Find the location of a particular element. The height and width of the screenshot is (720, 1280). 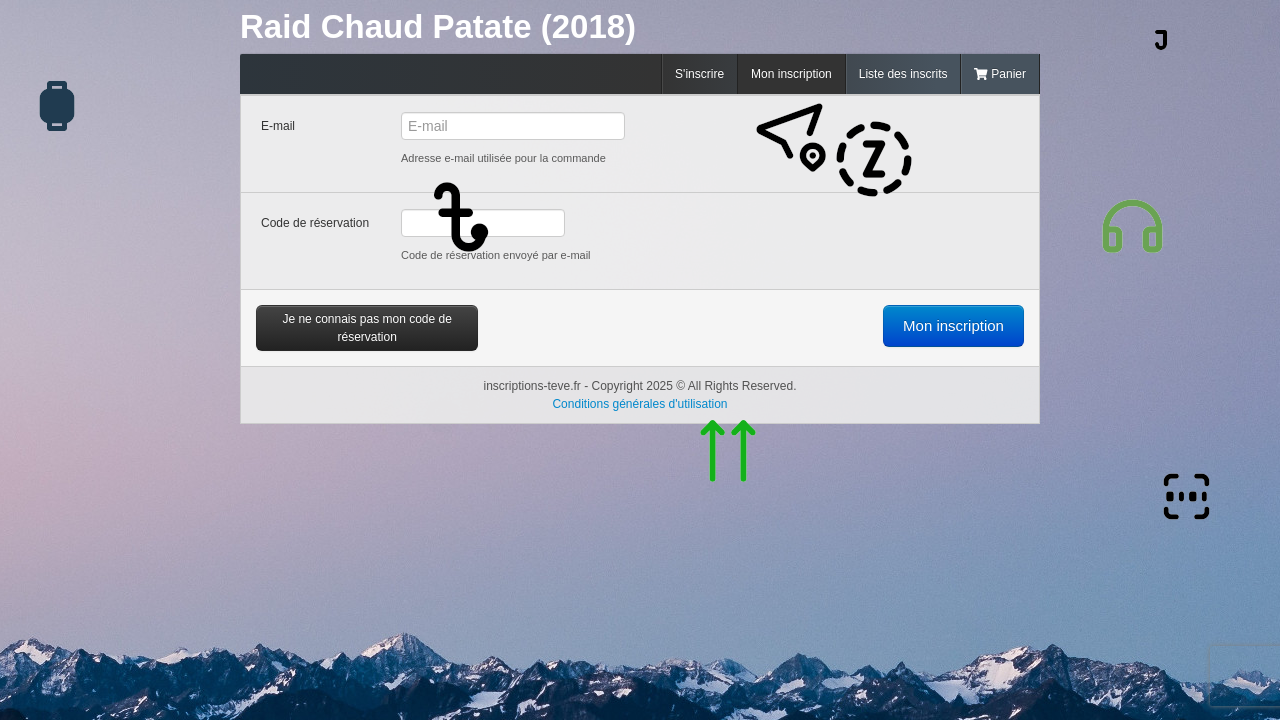

access smartwatch settings is located at coordinates (57, 106).